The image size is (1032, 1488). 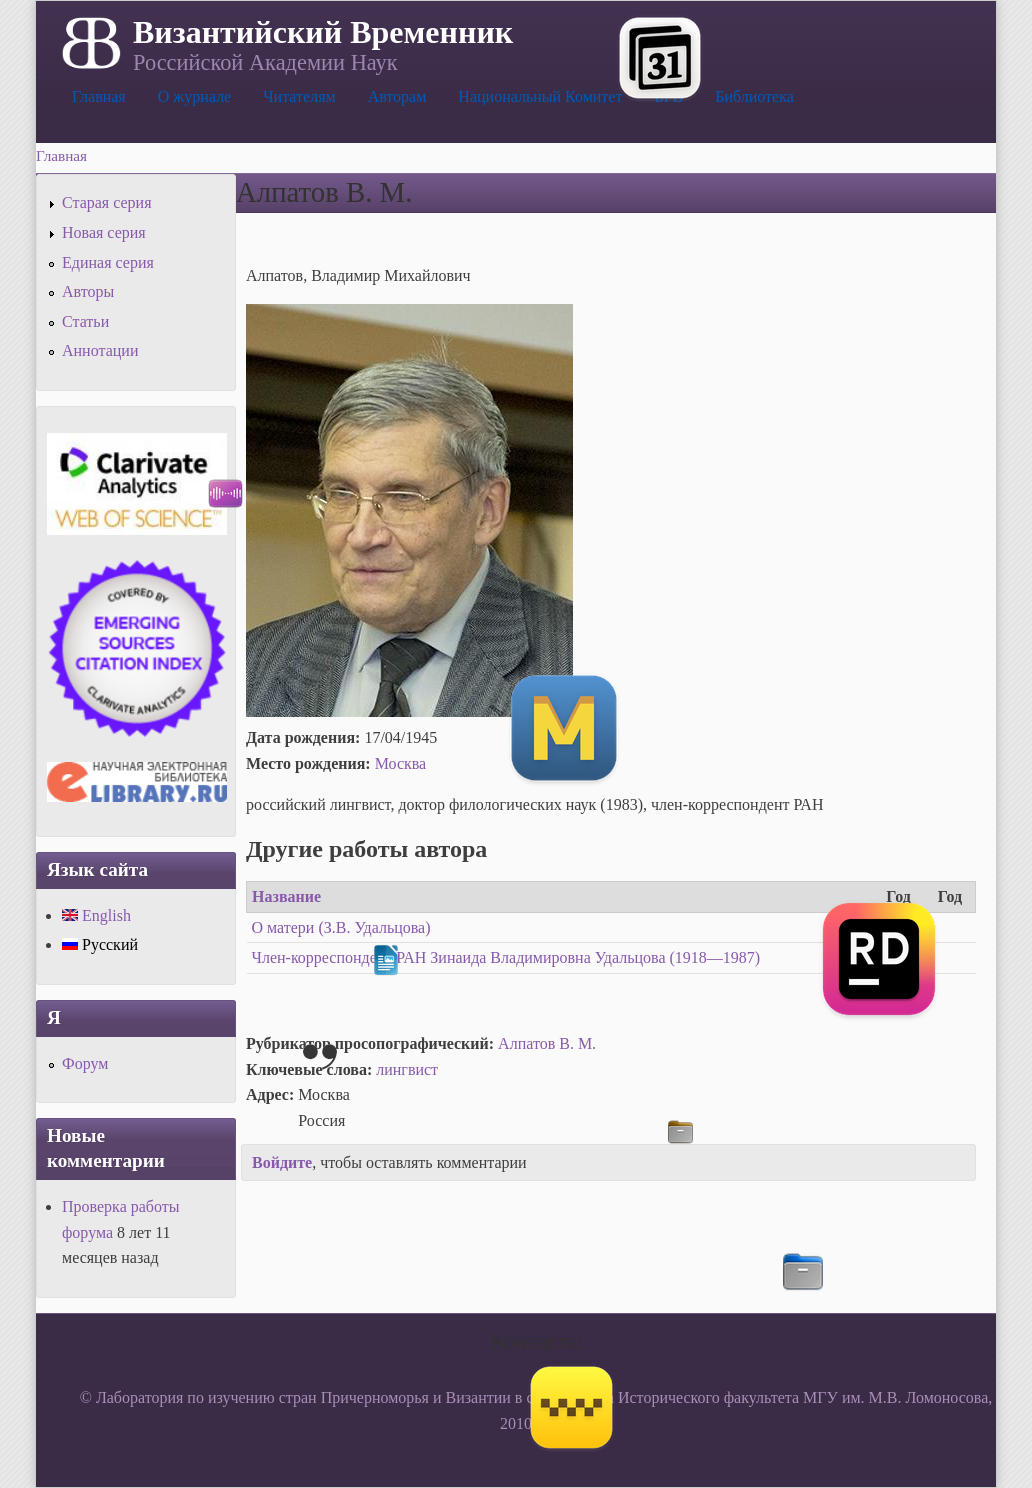 What do you see at coordinates (225, 493) in the screenshot?
I see `open the sound recorder app` at bounding box center [225, 493].